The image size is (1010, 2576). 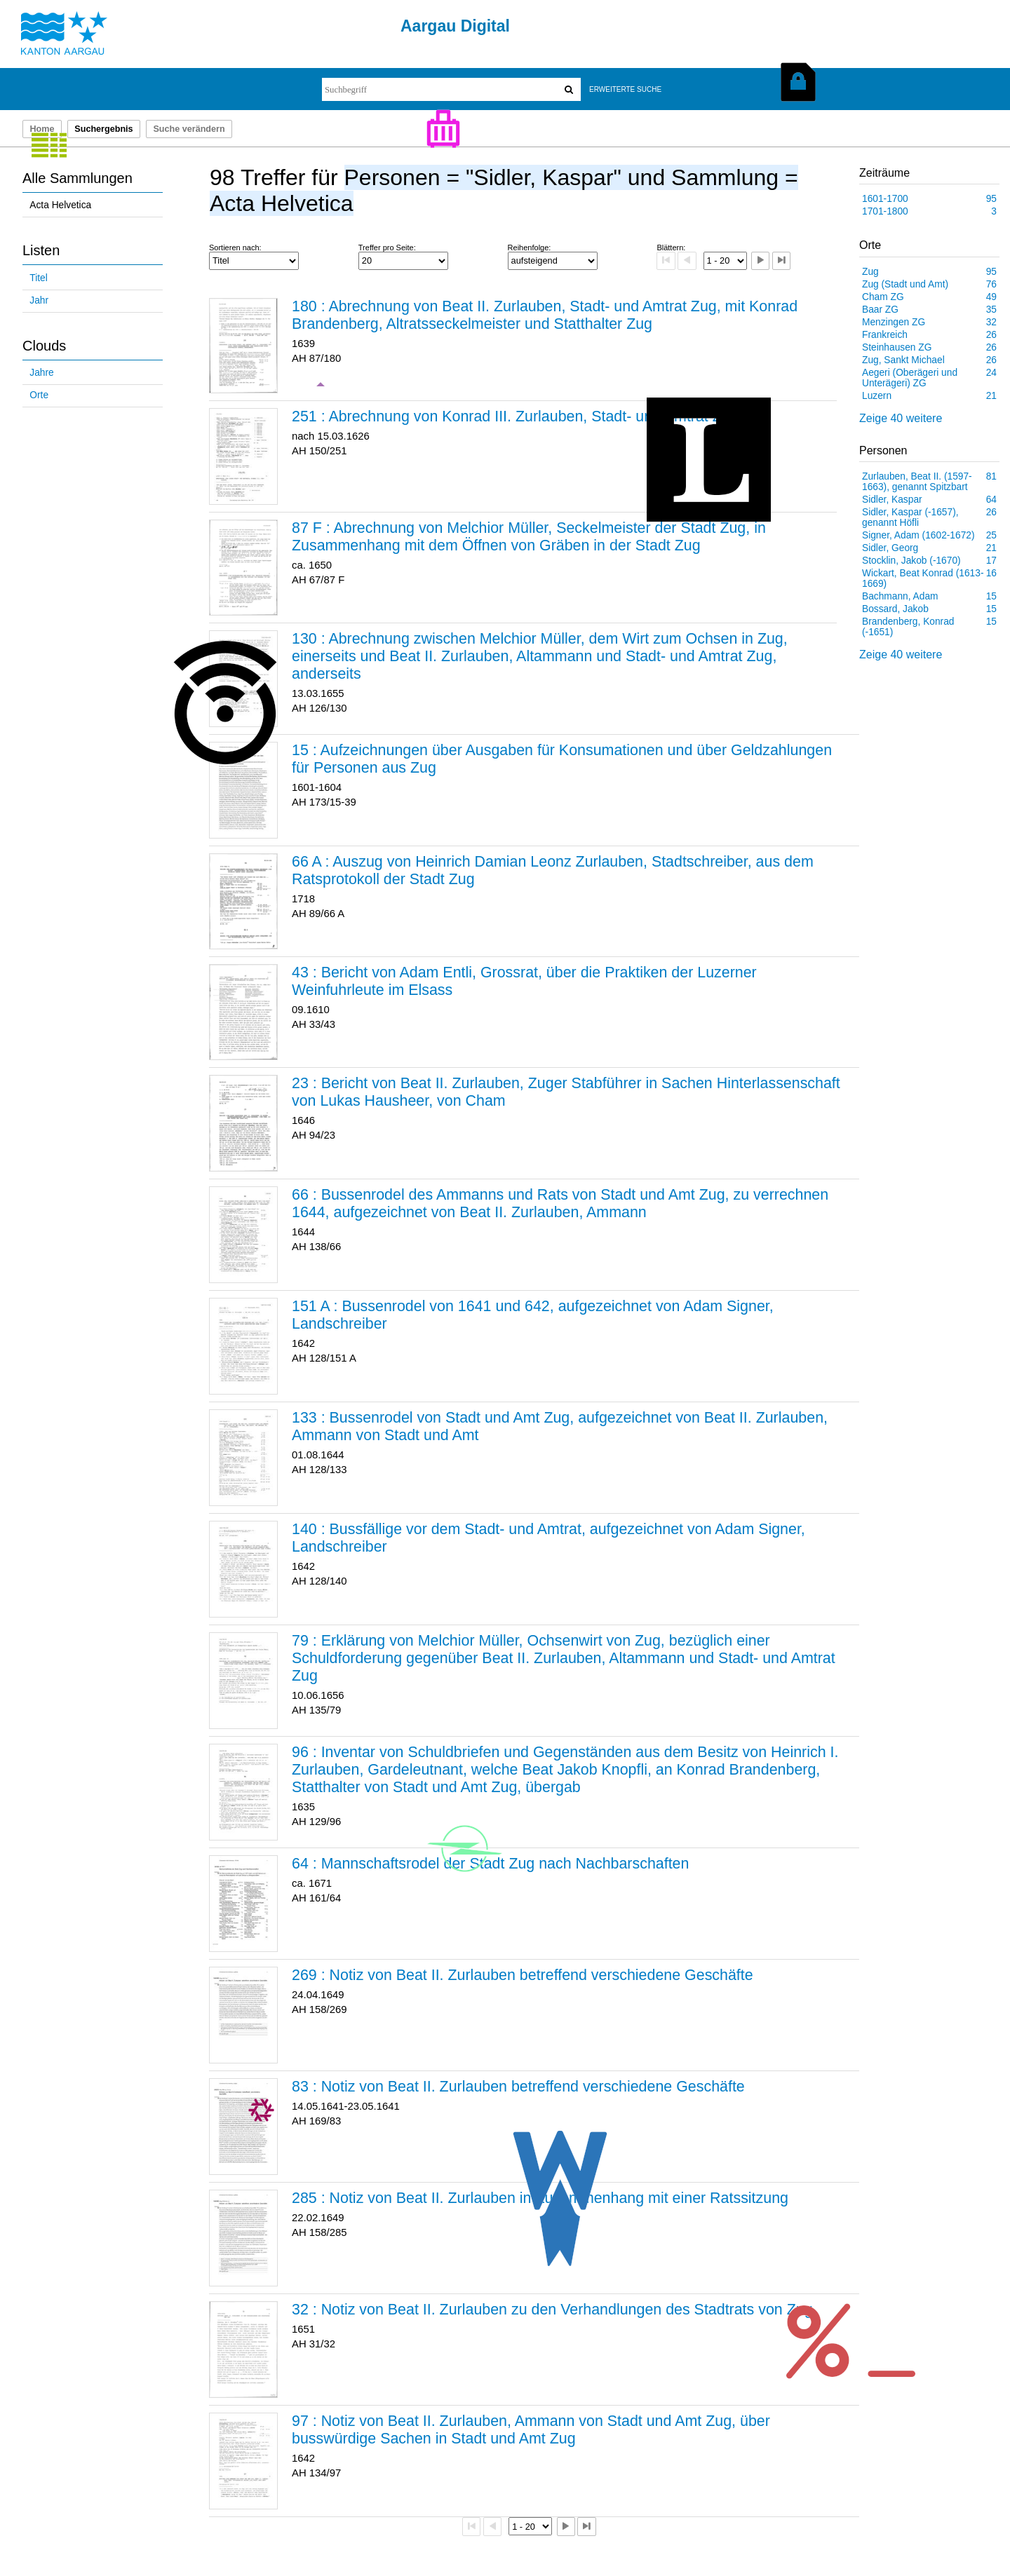 What do you see at coordinates (464, 1848) in the screenshot?
I see `opel brand logo` at bounding box center [464, 1848].